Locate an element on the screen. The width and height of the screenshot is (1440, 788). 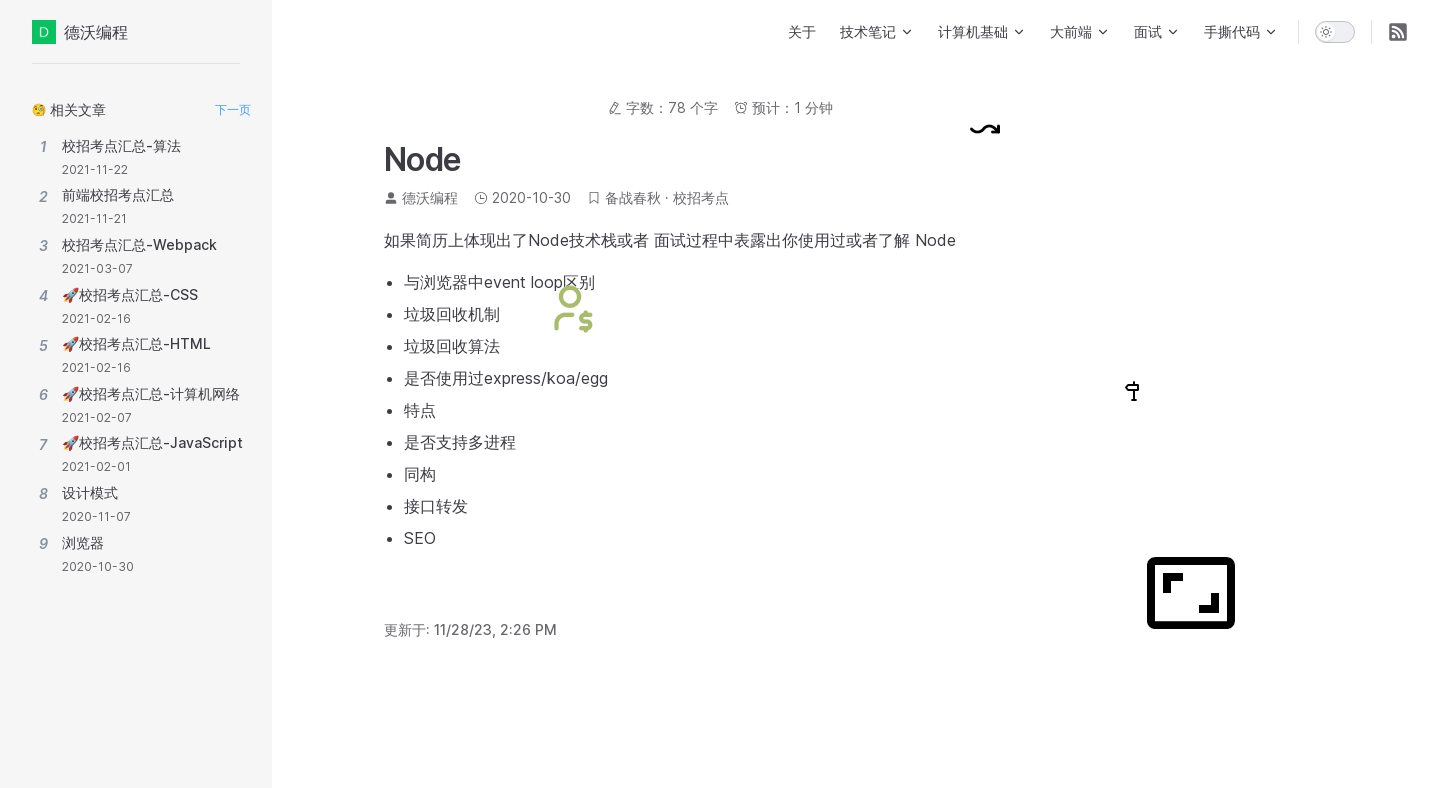
view user payment or billing information is located at coordinates (570, 308).